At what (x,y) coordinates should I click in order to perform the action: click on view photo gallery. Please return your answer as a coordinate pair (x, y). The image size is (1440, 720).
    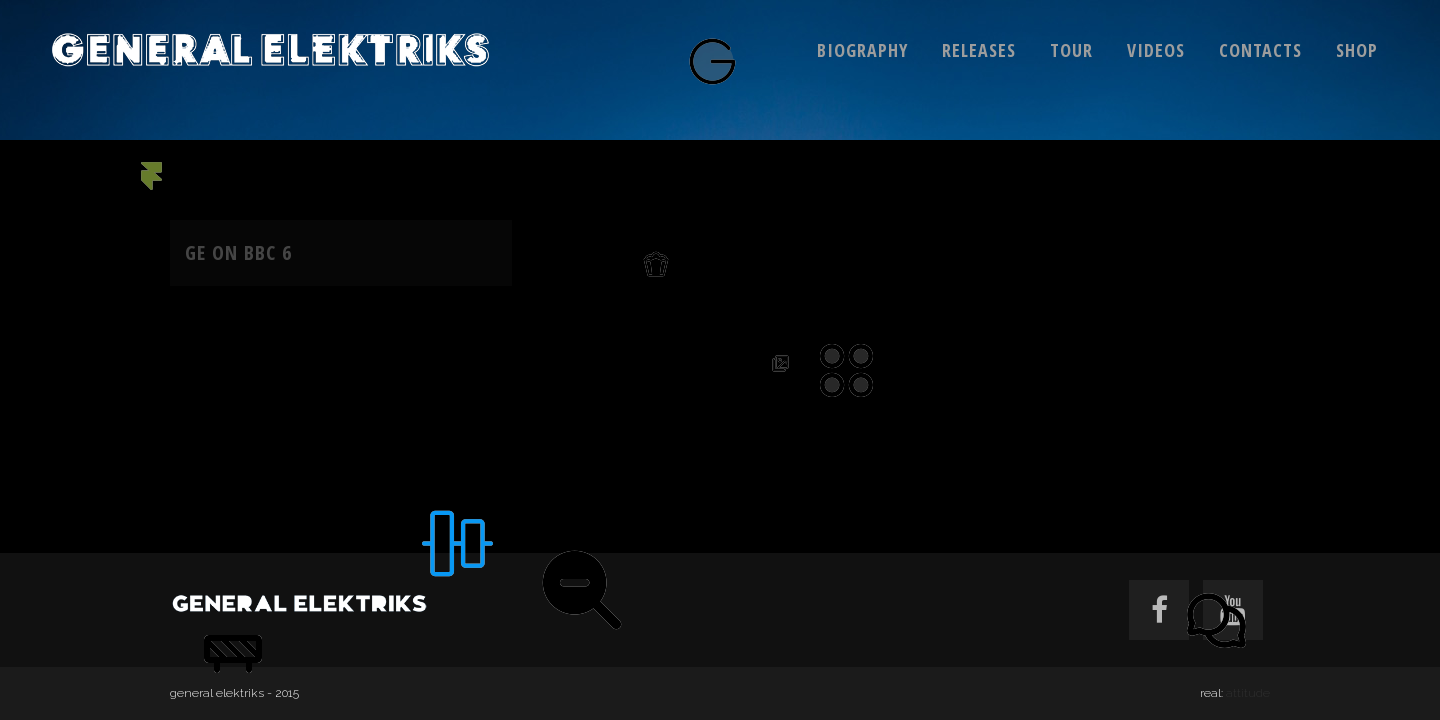
    Looking at the image, I should click on (780, 363).